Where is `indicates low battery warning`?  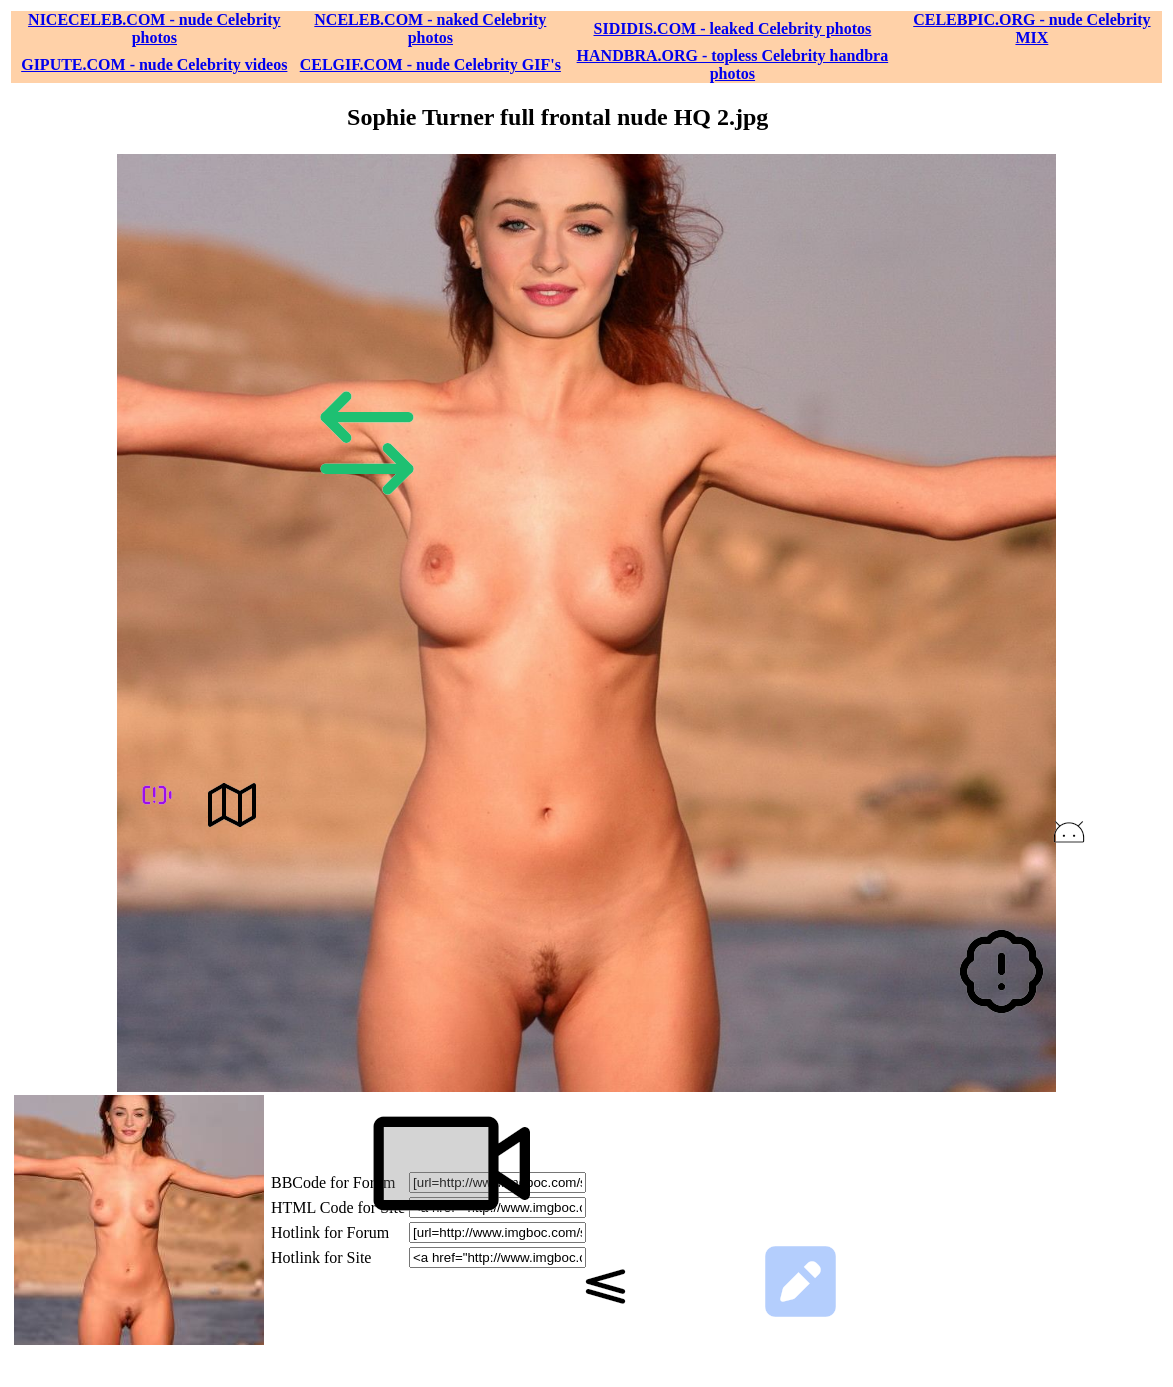
indicates low battery warning is located at coordinates (157, 795).